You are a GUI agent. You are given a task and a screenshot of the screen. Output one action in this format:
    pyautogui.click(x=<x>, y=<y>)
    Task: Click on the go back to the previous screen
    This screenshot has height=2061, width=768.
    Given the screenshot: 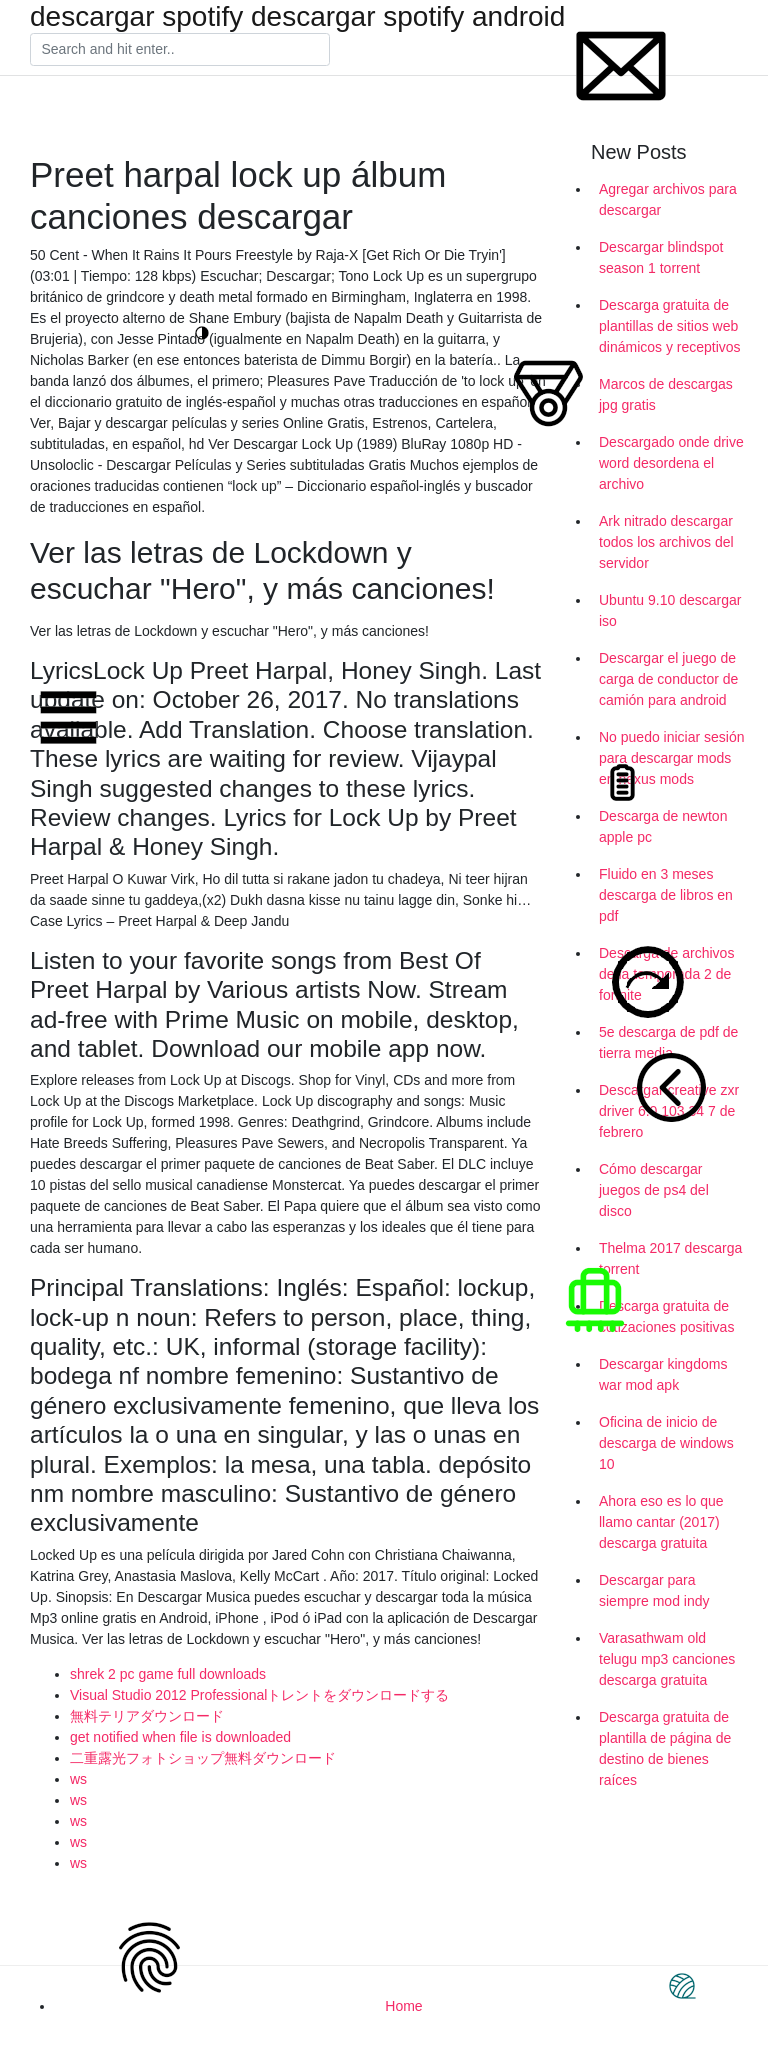 What is the action you would take?
    pyautogui.click(x=671, y=1087)
    